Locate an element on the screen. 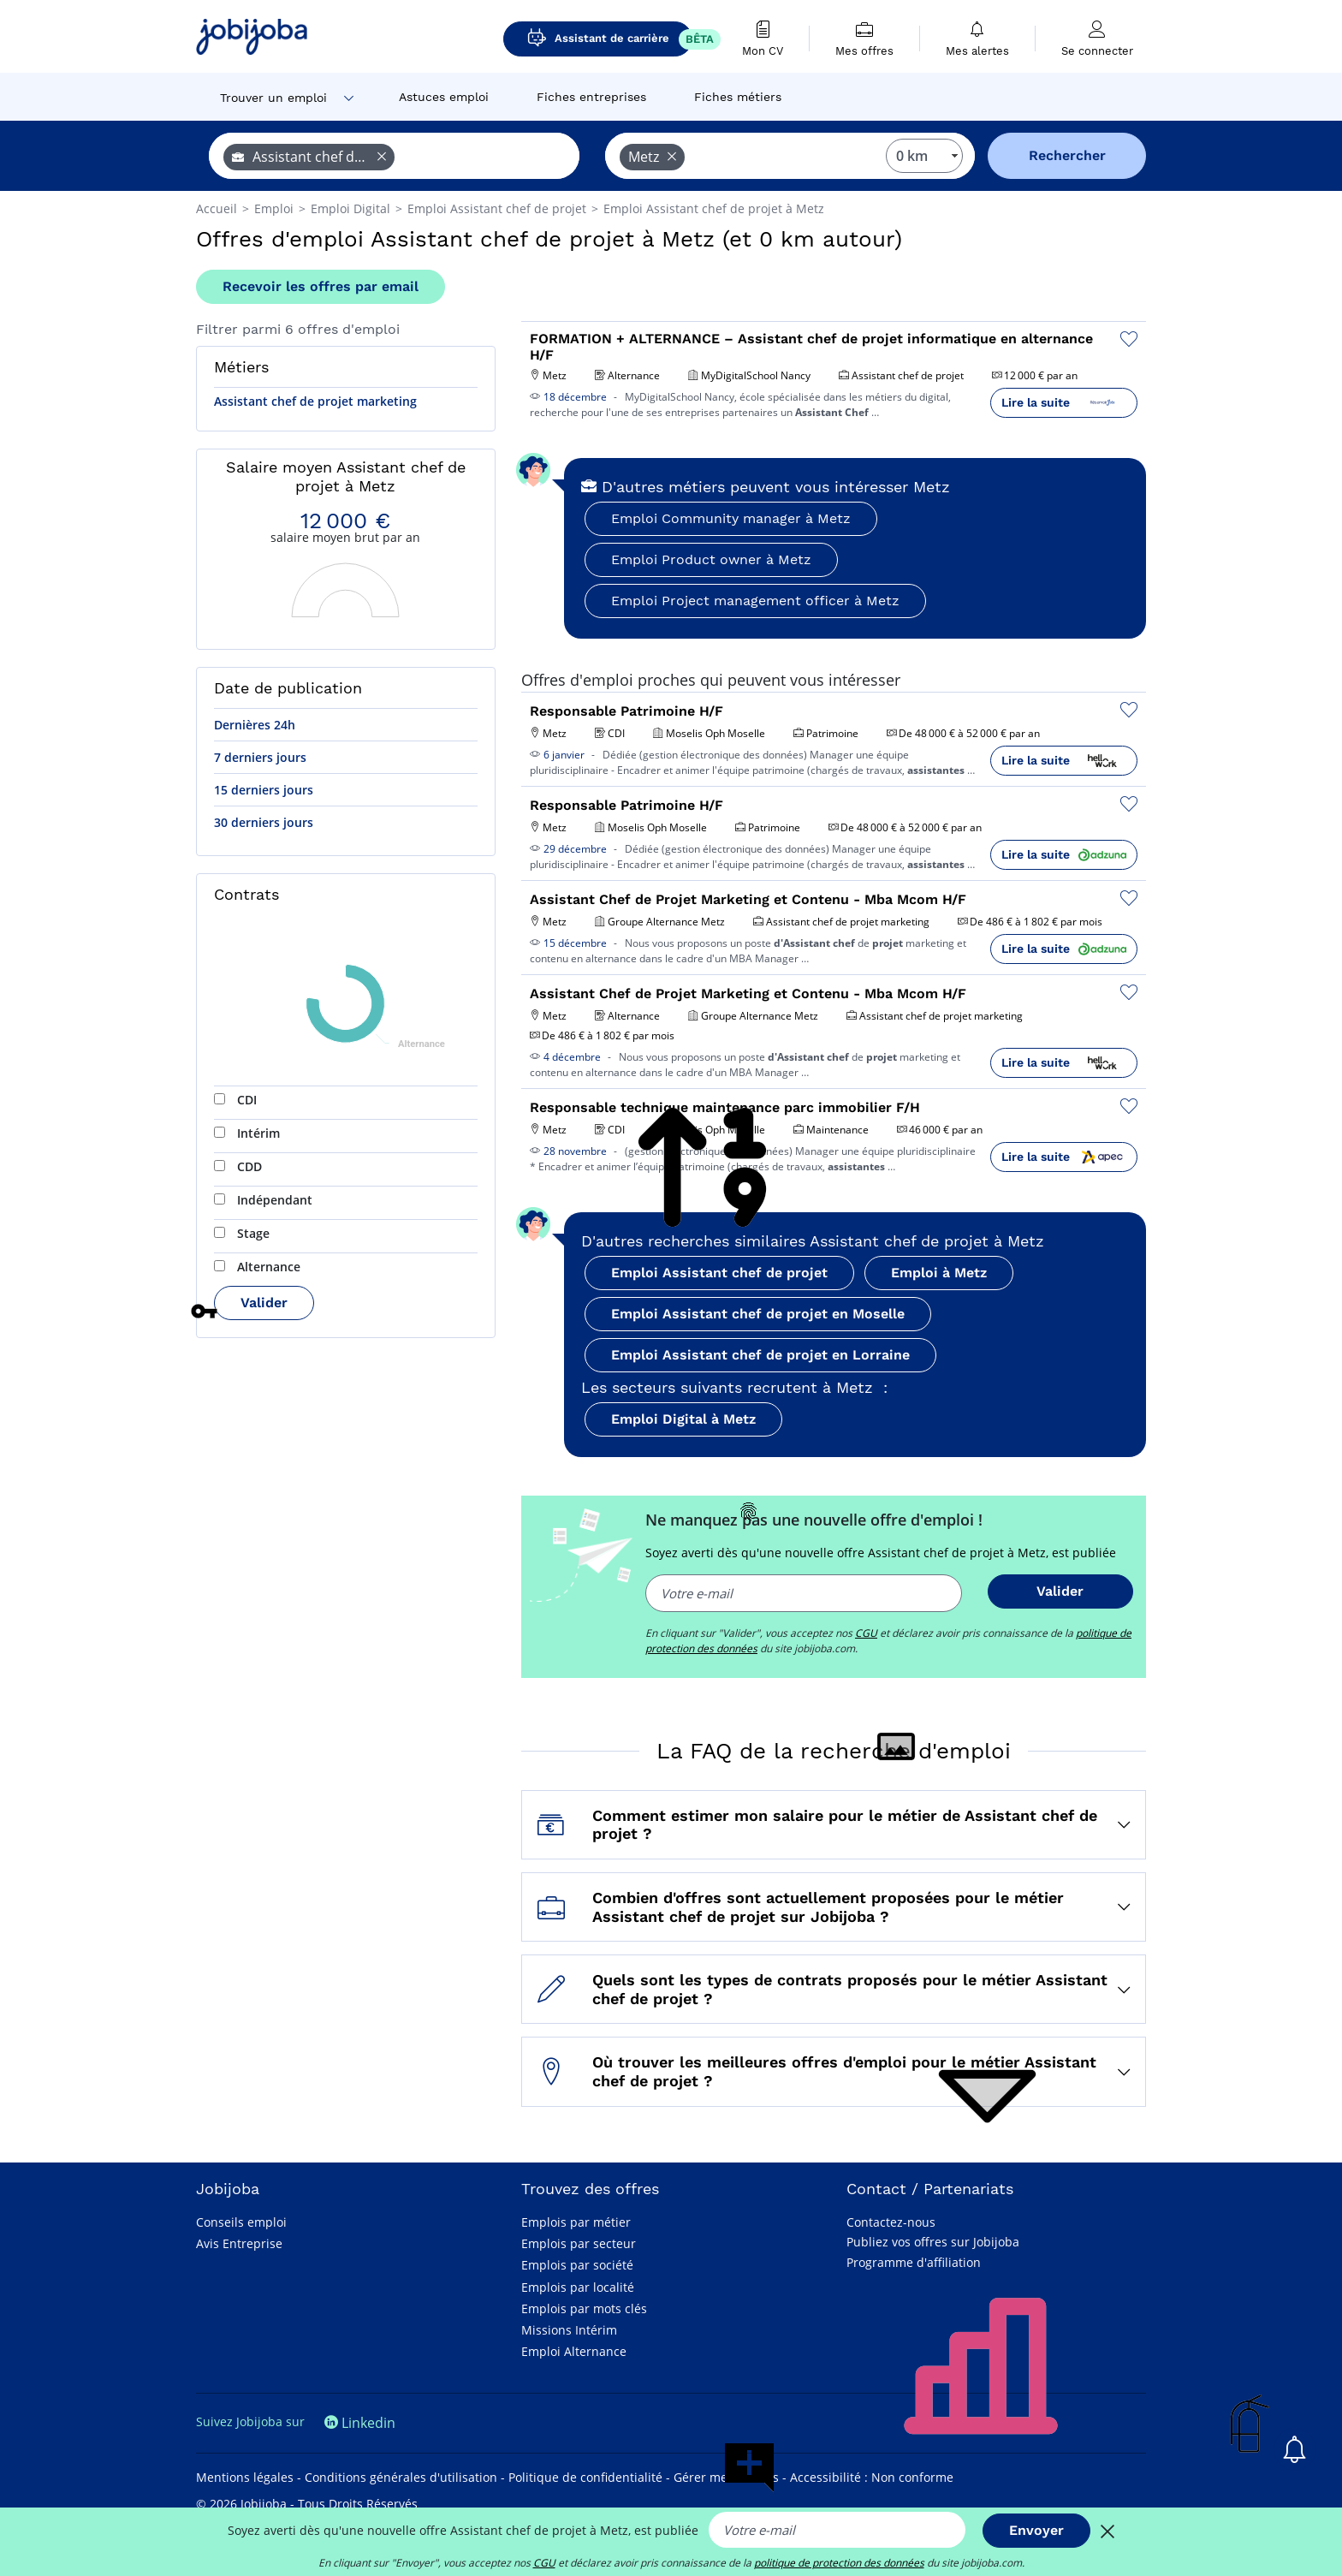 This screenshot has height=2576, width=1342. authenticate with fingerprint is located at coordinates (748, 1511).